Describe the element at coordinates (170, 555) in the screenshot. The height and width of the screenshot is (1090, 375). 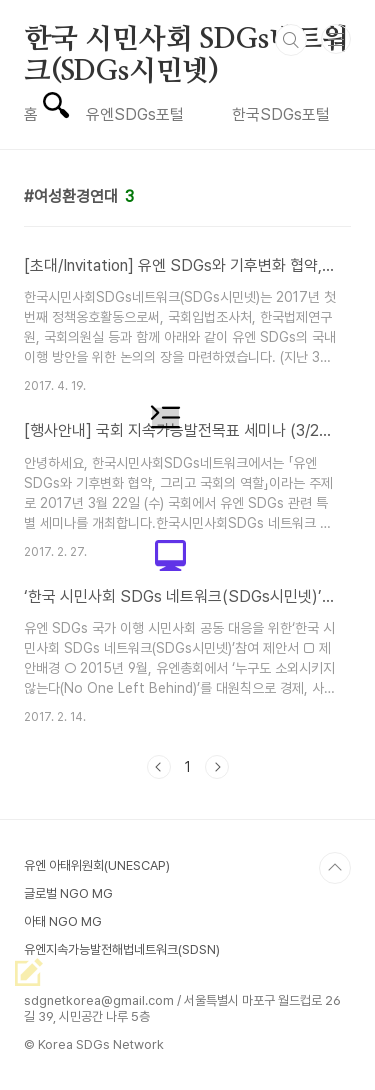
I see `switch to desktop view` at that location.